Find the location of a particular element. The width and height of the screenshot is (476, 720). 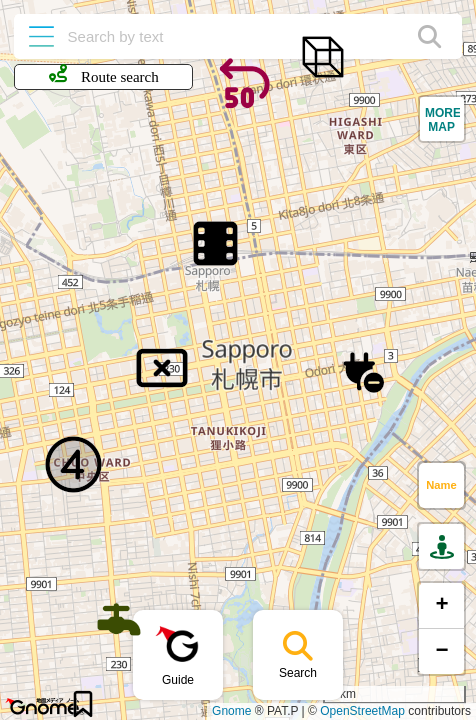

access video or movie content is located at coordinates (215, 243).